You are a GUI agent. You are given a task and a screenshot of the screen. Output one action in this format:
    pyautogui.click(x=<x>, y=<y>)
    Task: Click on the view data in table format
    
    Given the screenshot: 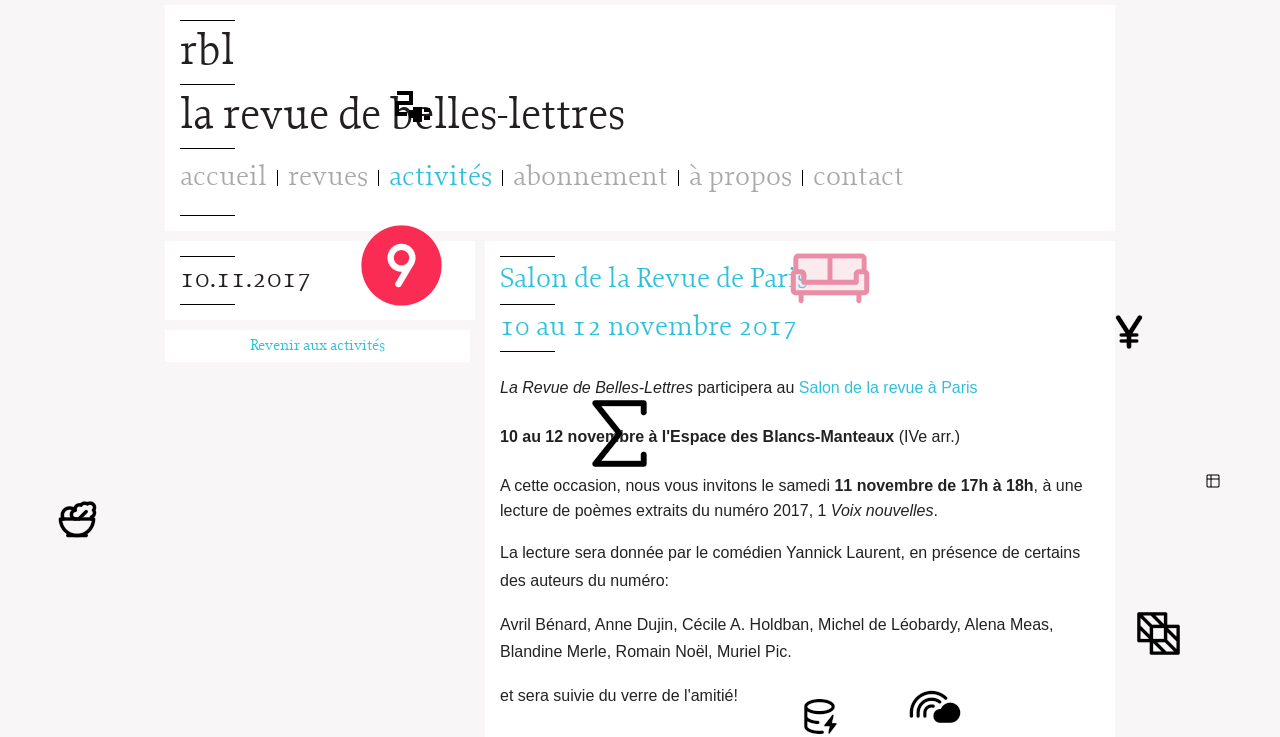 What is the action you would take?
    pyautogui.click(x=1213, y=481)
    